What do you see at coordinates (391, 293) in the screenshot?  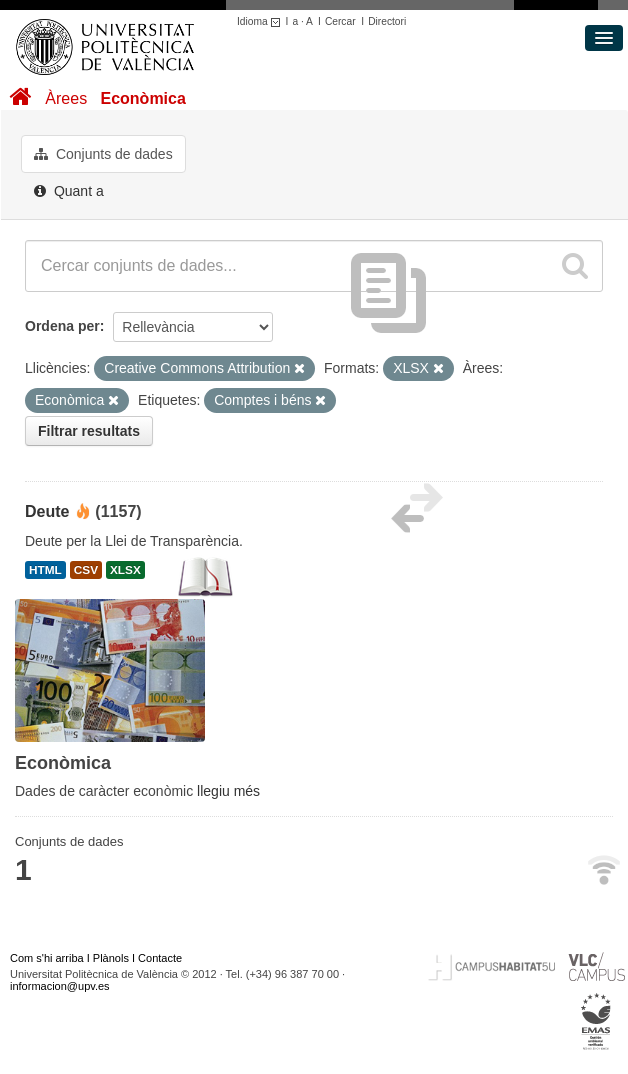 I see `view documents or files` at bounding box center [391, 293].